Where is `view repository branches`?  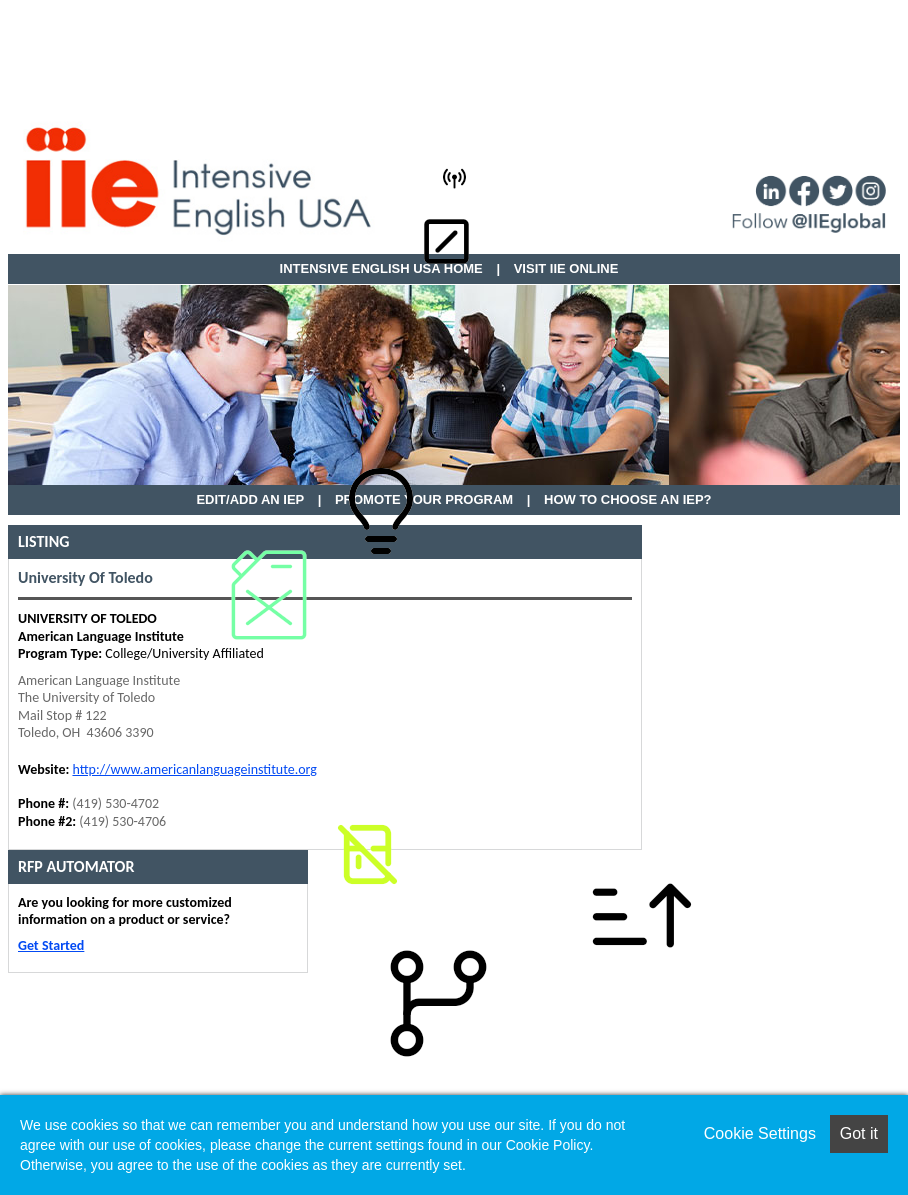 view repository branches is located at coordinates (438, 1003).